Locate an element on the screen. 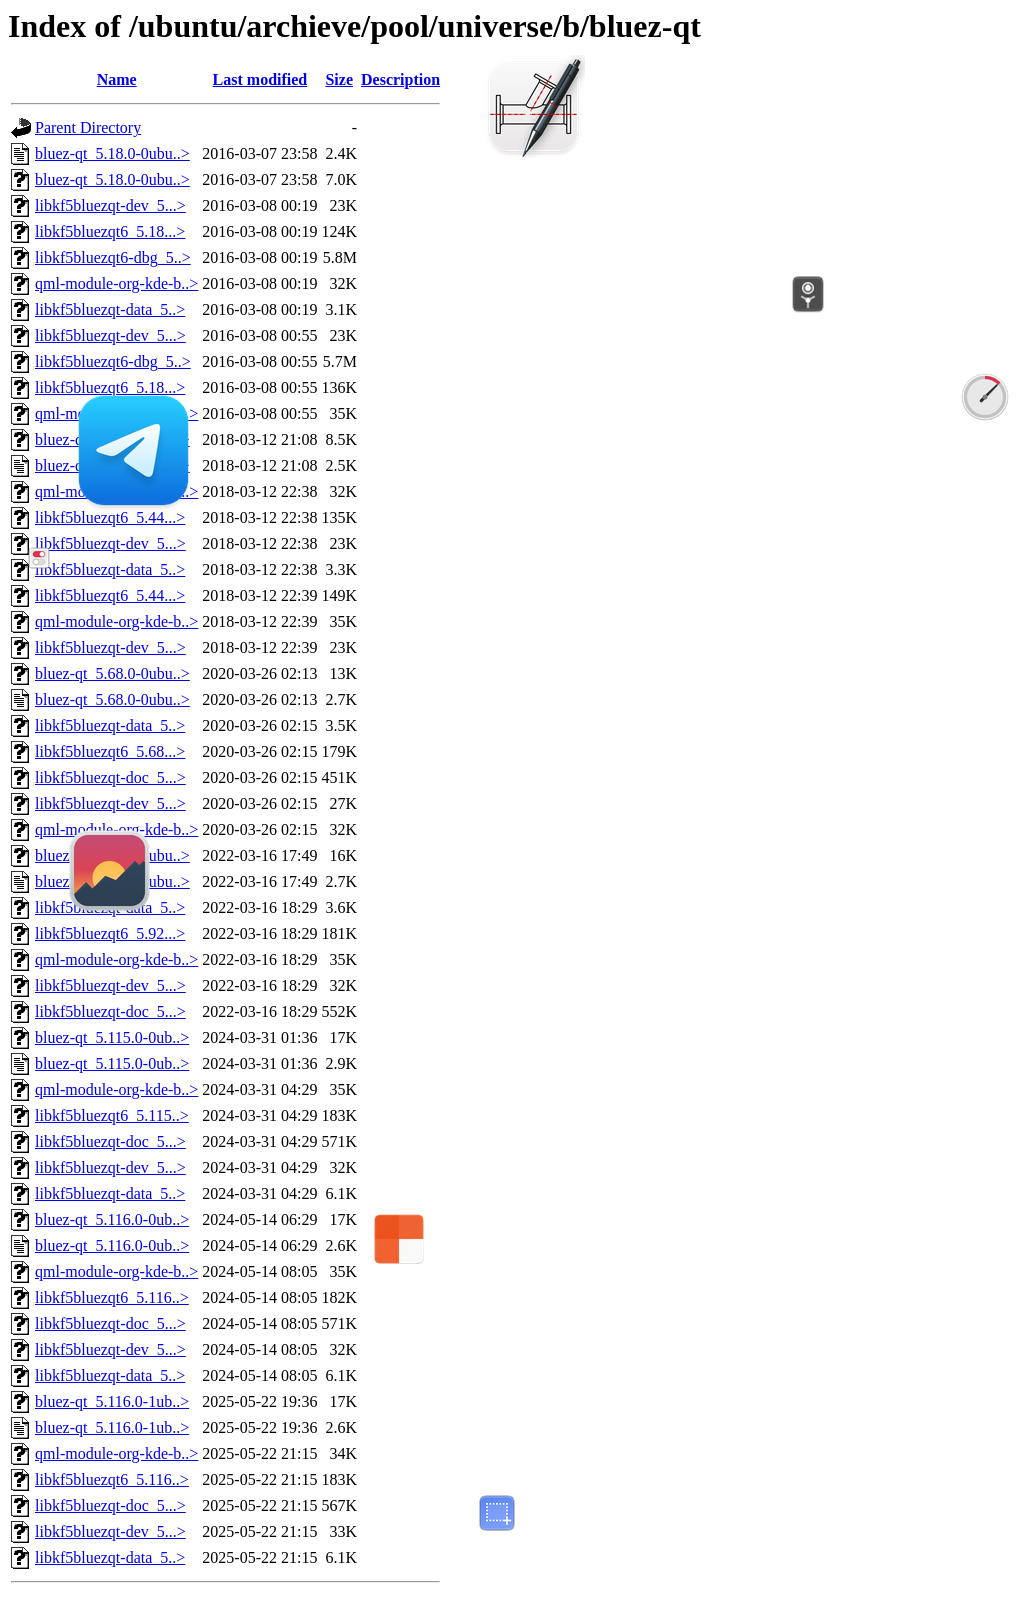  open koko photo gallery app is located at coordinates (109, 870).